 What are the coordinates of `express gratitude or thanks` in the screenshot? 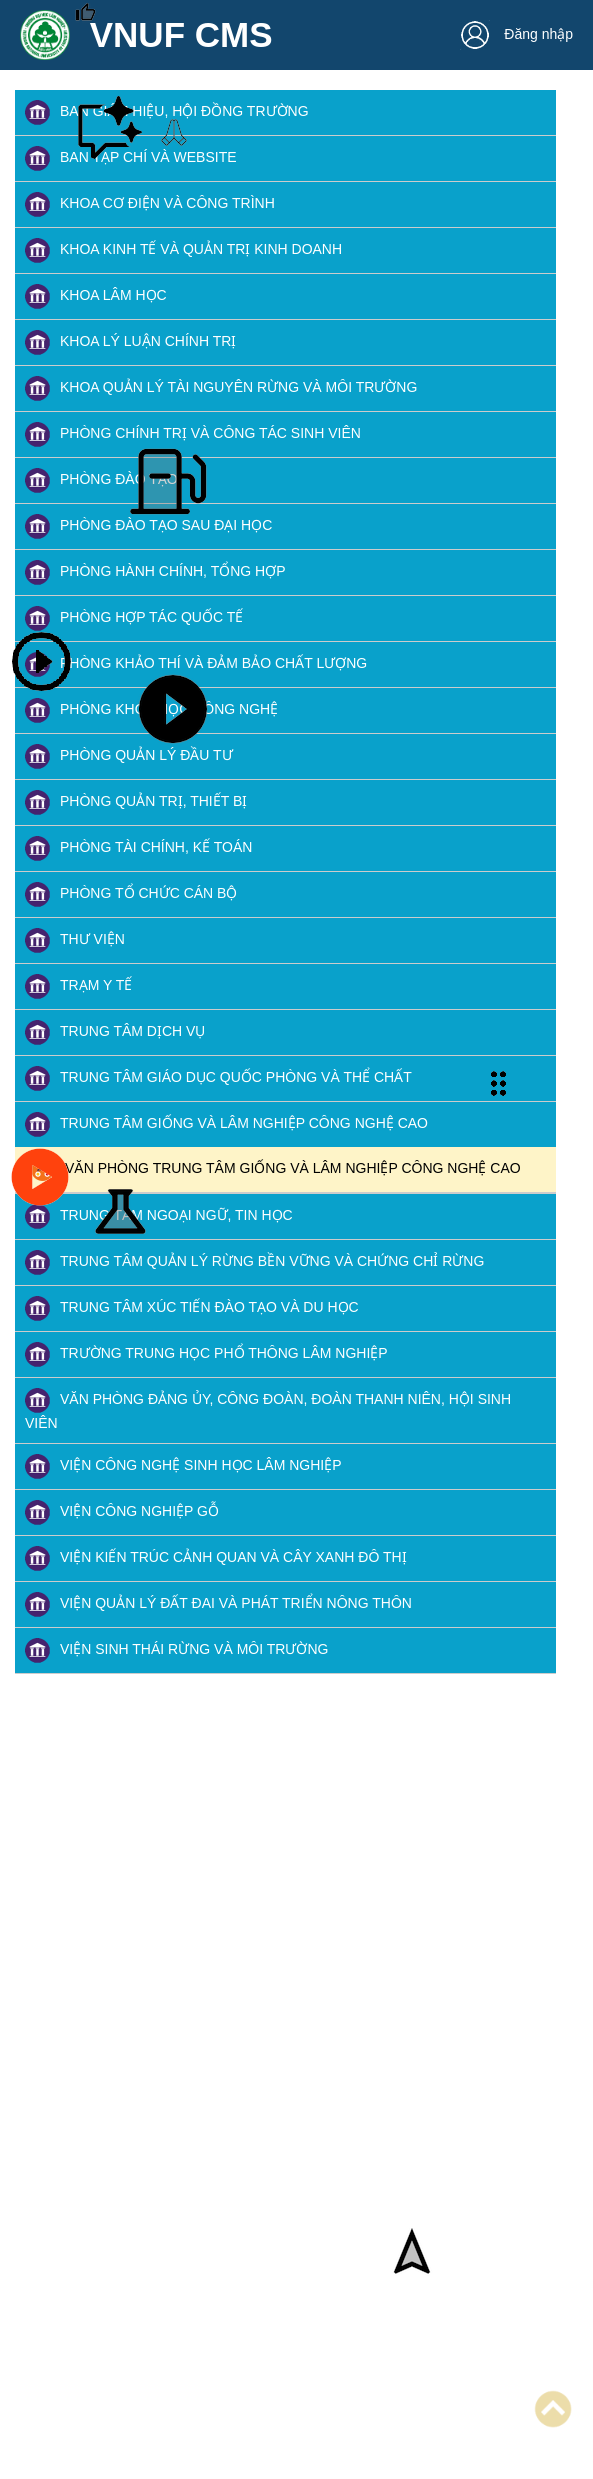 It's located at (174, 133).